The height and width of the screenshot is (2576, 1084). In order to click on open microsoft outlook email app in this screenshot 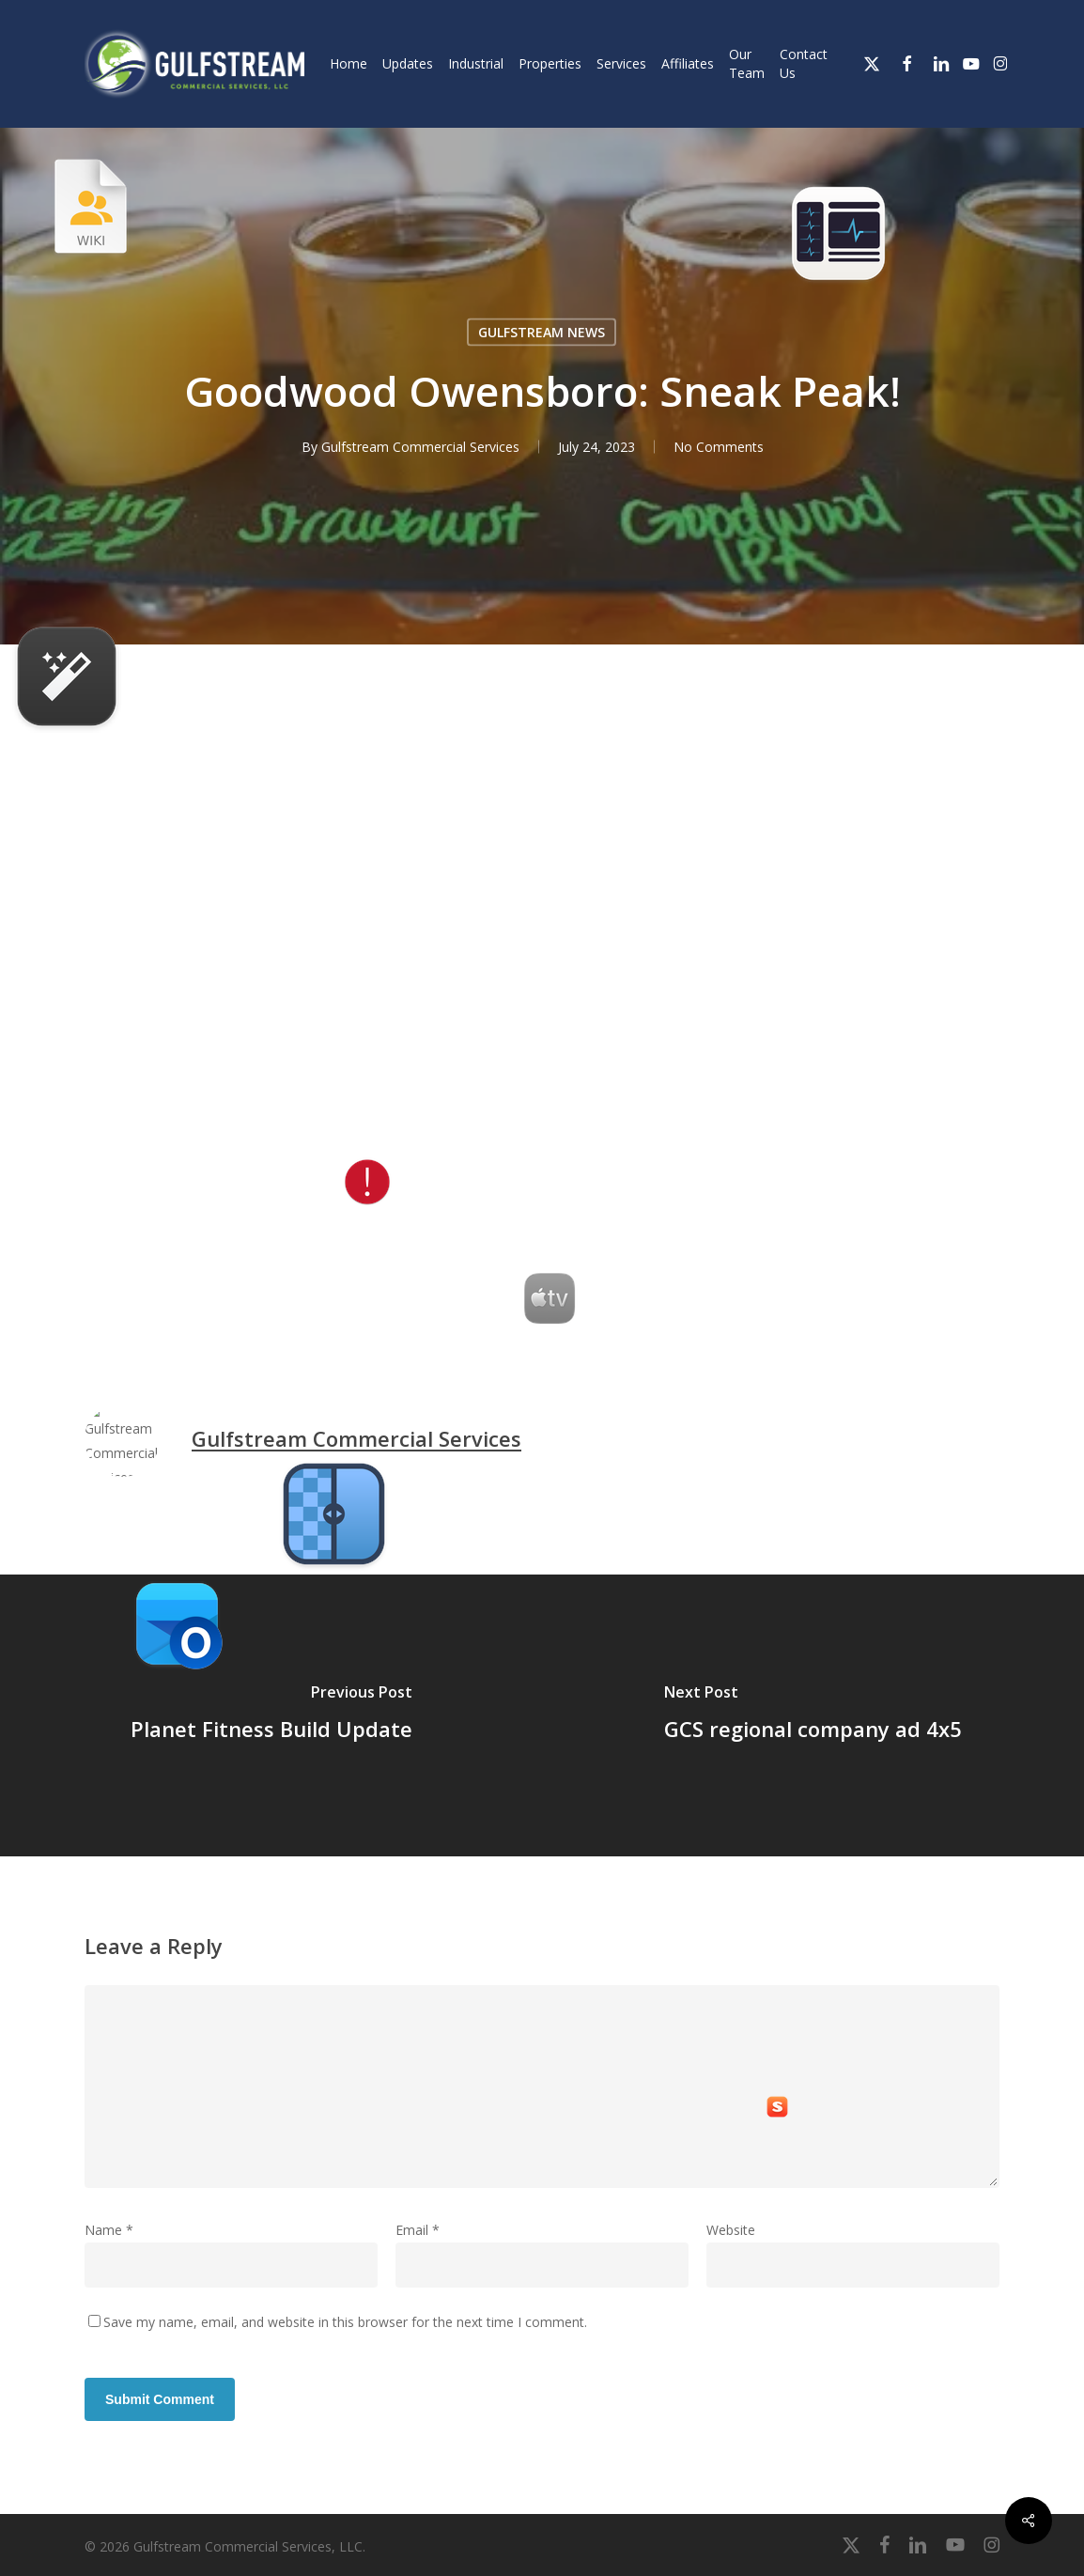, I will do `click(177, 1623)`.